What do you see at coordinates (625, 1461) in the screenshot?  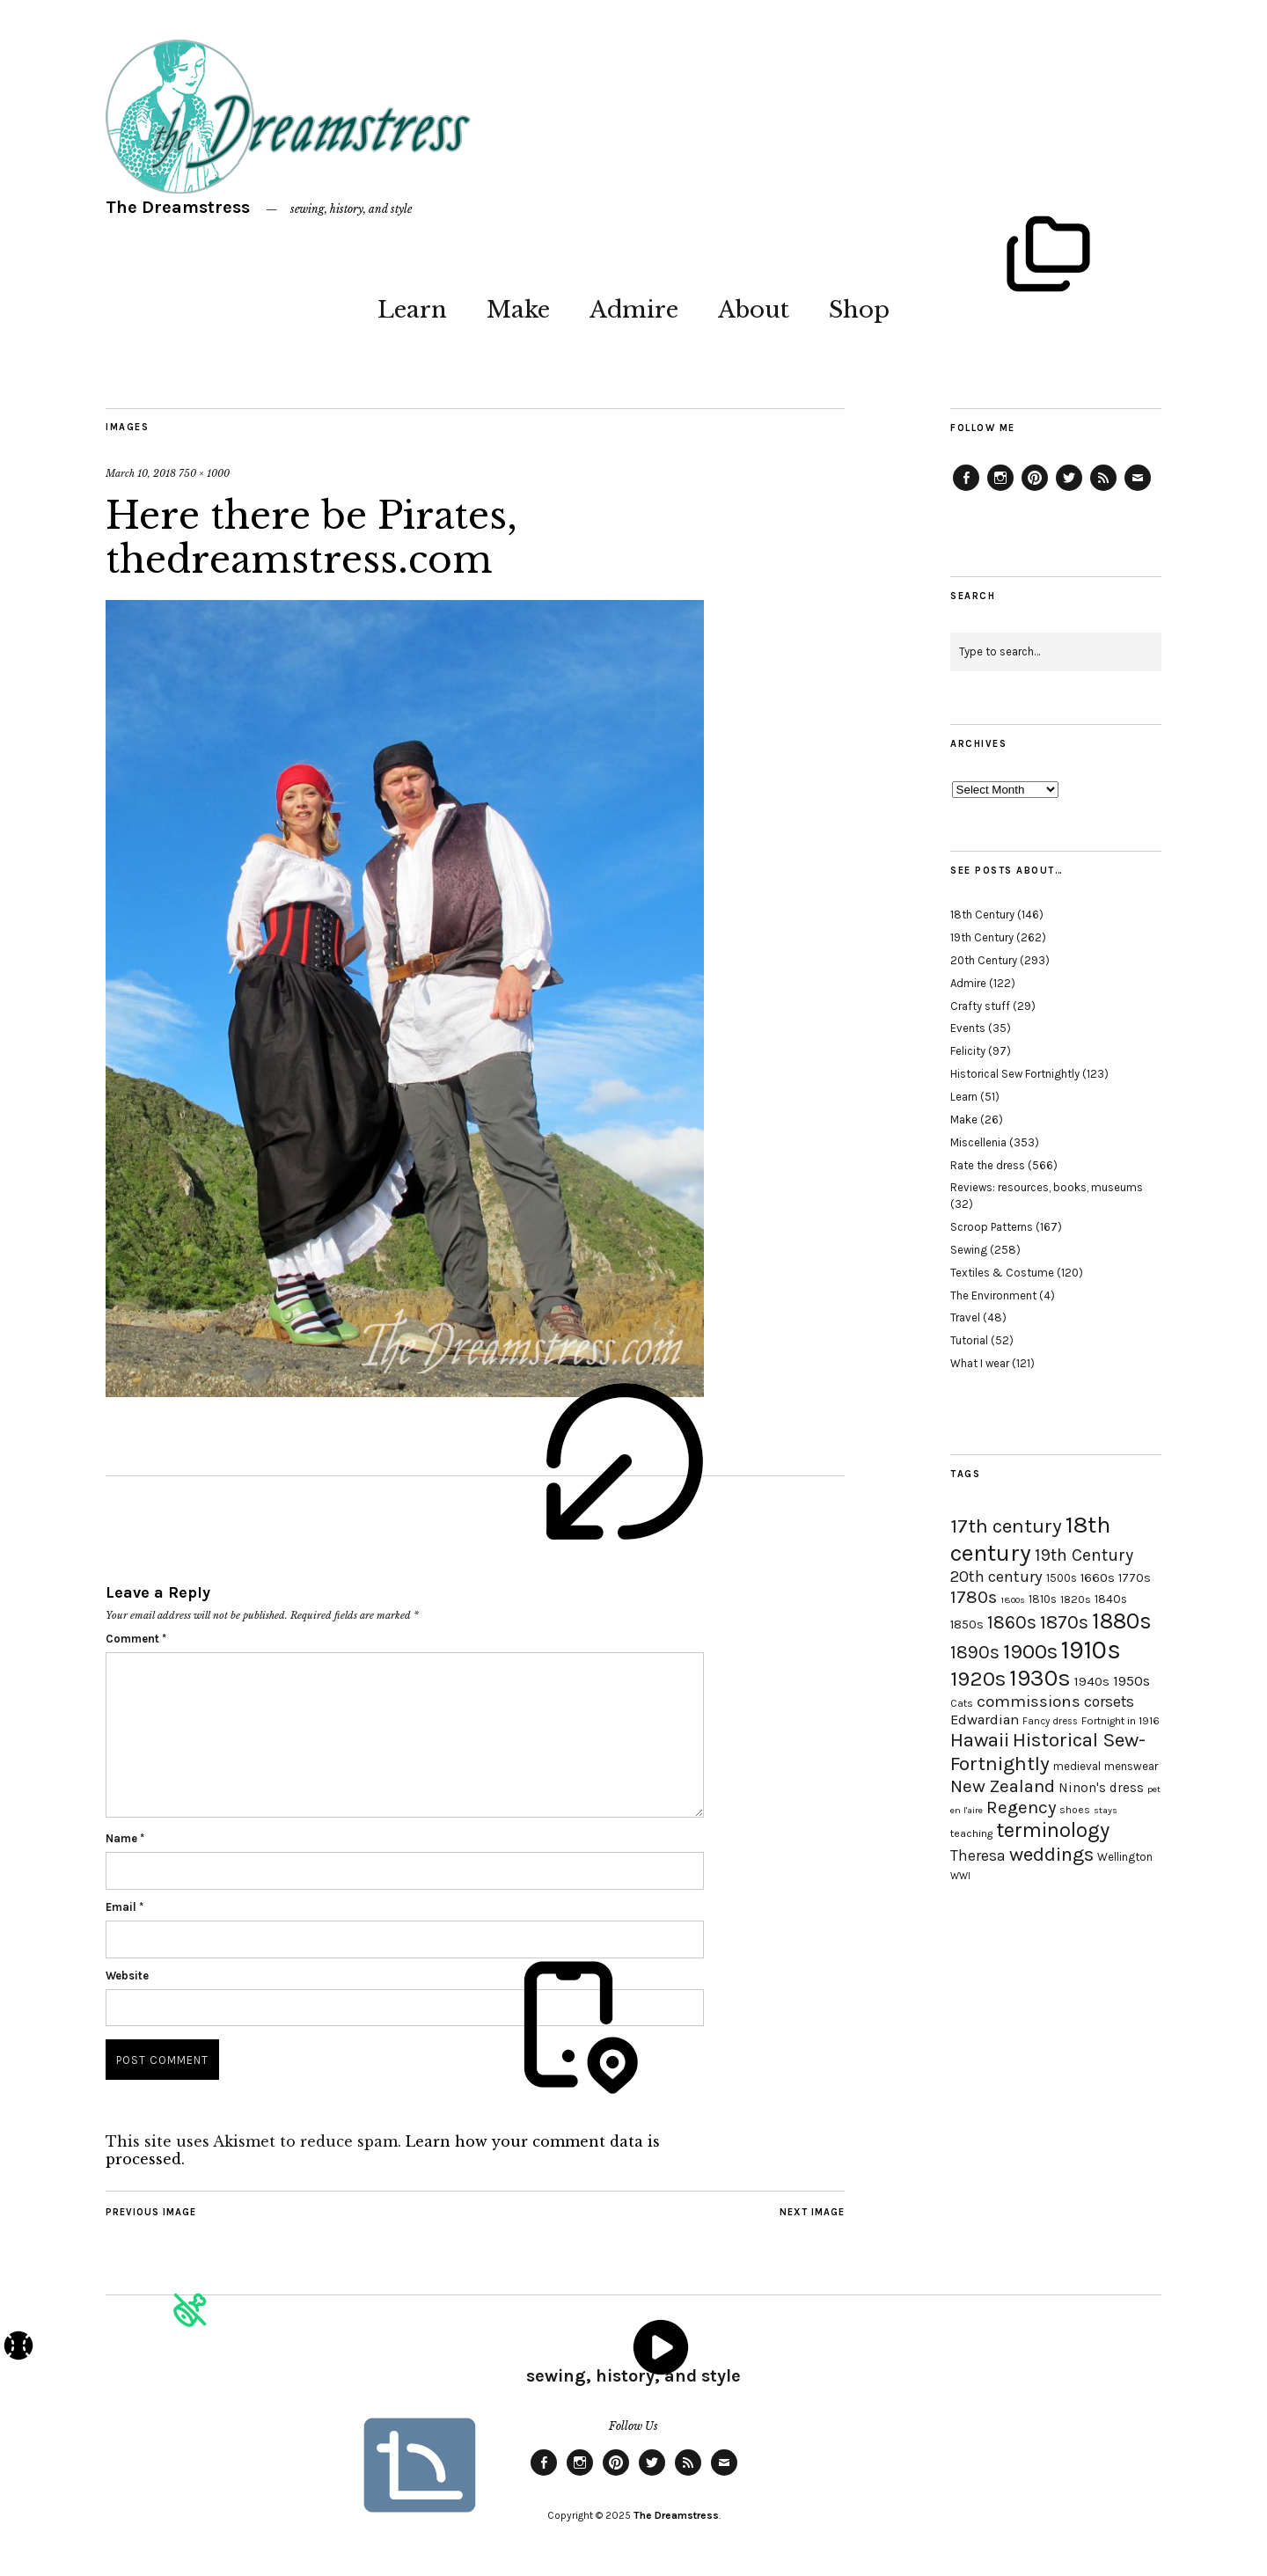 I see `export or download content to the bottom-left` at bounding box center [625, 1461].